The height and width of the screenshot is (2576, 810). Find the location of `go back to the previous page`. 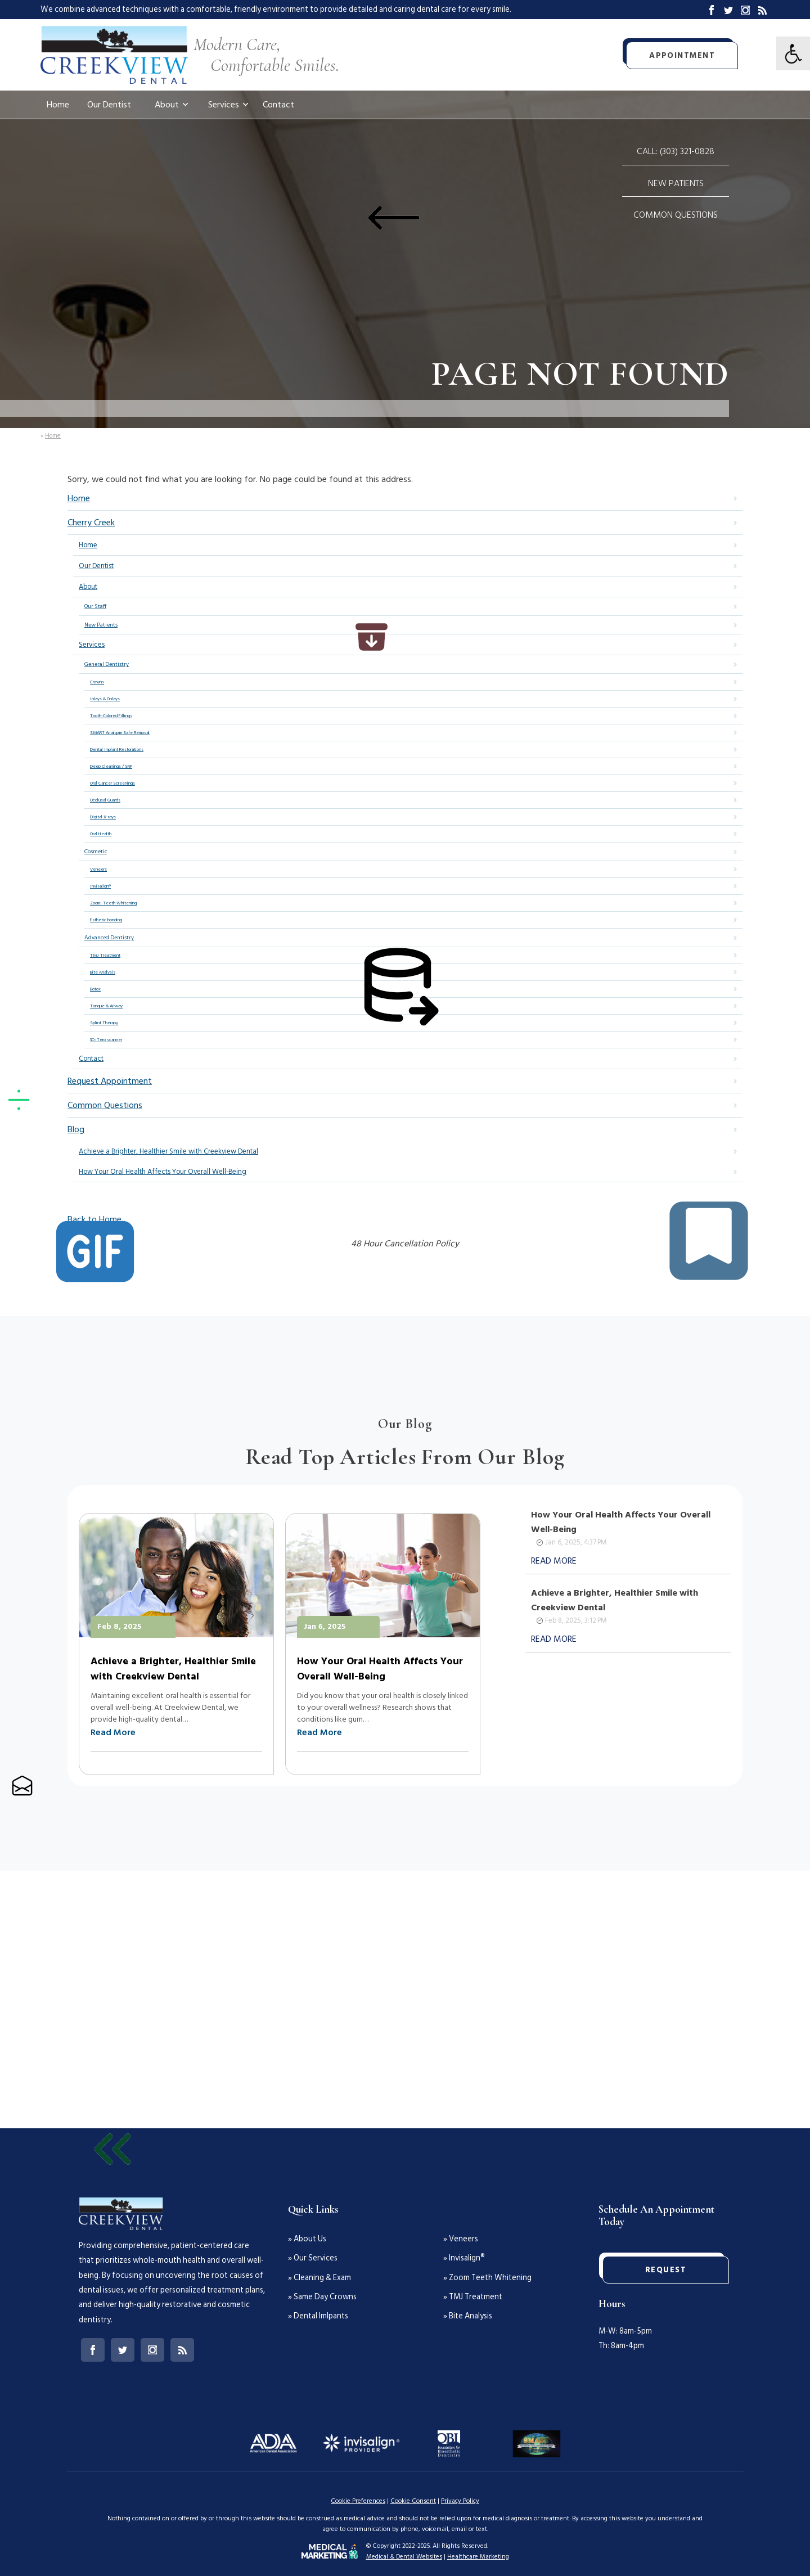

go back to the previous page is located at coordinates (394, 218).